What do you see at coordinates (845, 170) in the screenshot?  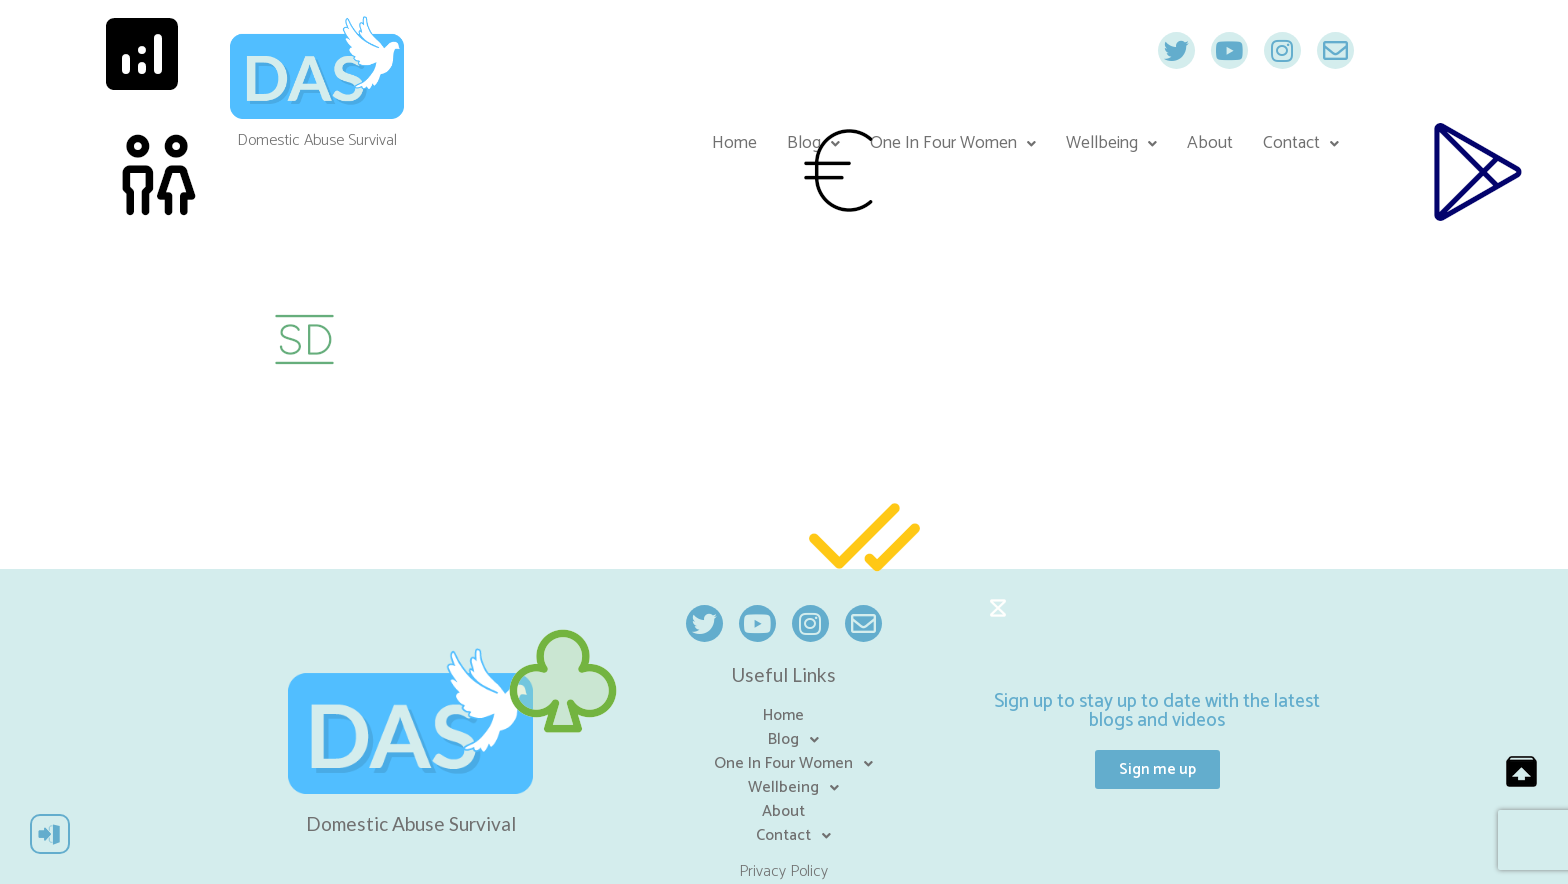 I see `view amount in euros` at bounding box center [845, 170].